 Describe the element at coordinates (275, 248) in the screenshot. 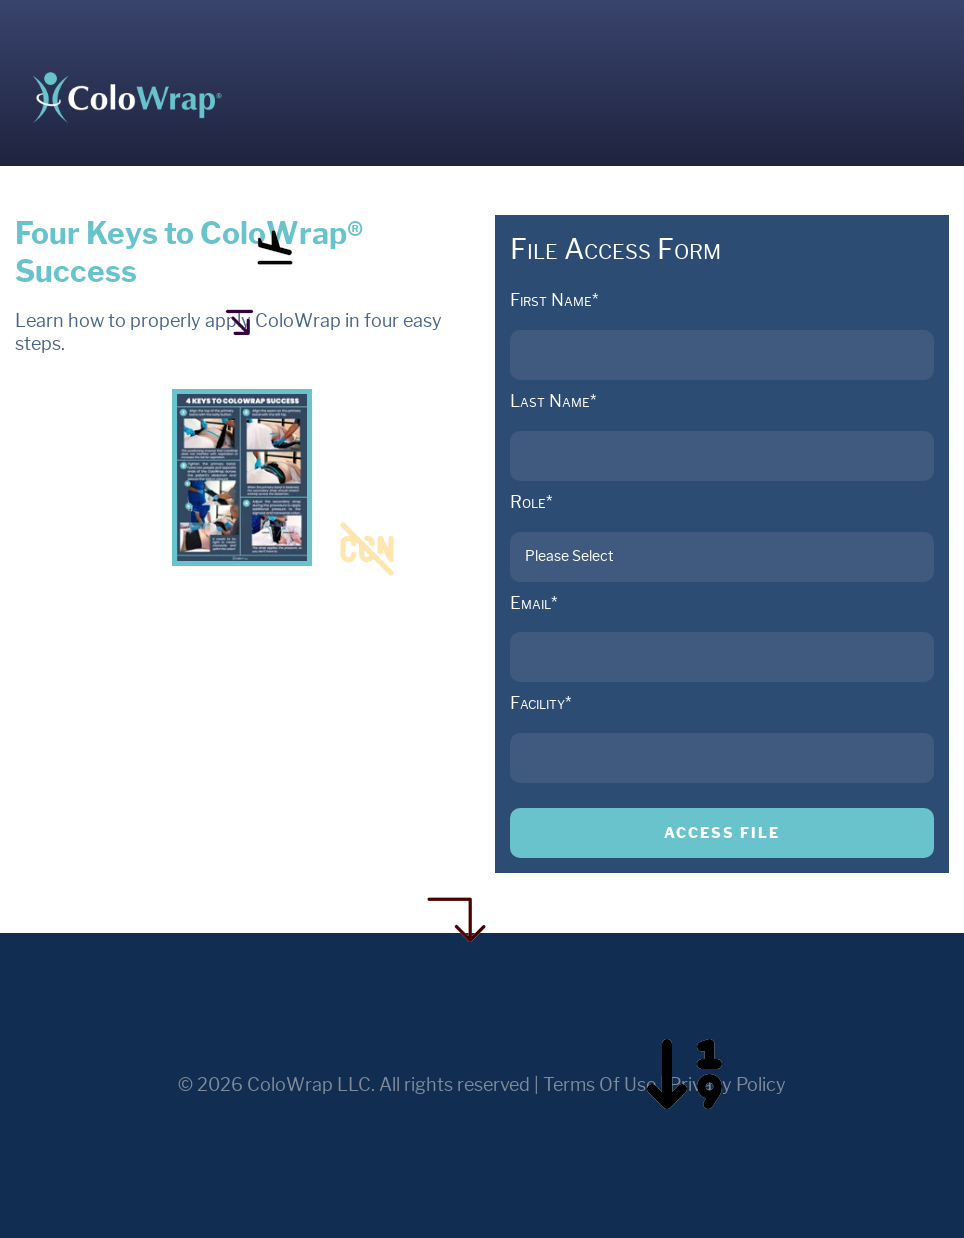

I see `indicates arriving flight status` at that location.